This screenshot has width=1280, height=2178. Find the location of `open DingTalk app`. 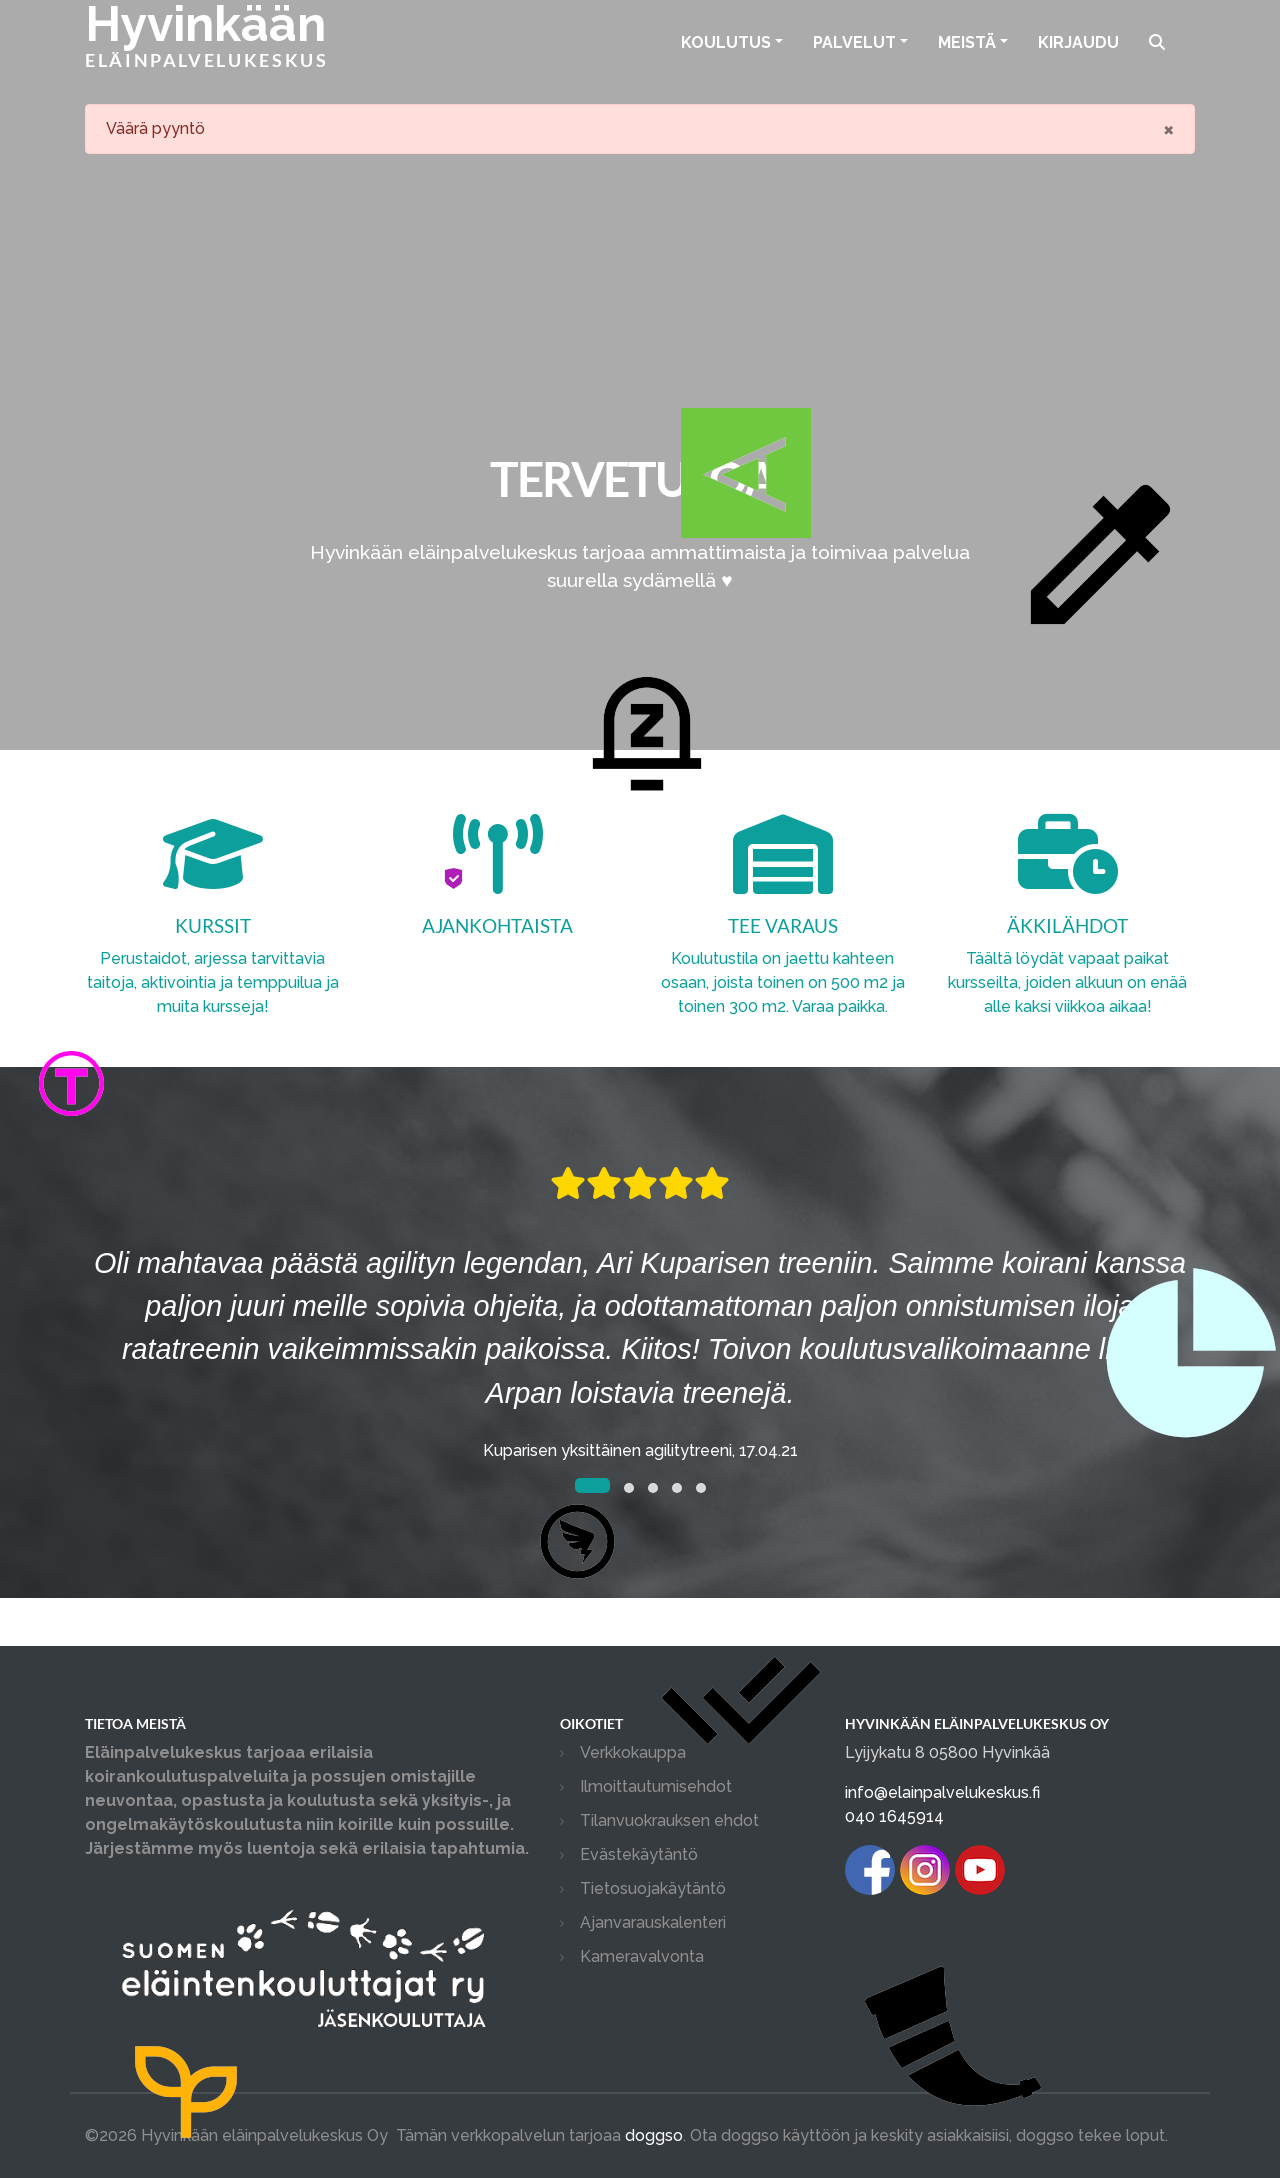

open DingTalk app is located at coordinates (577, 1541).